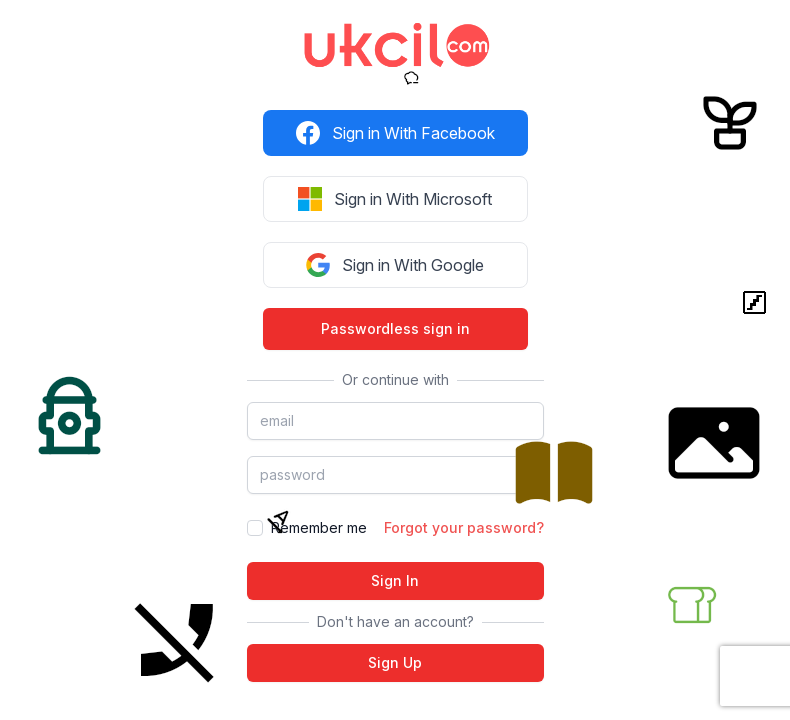  I want to click on phone calls are disabled or unavailable, so click(177, 640).